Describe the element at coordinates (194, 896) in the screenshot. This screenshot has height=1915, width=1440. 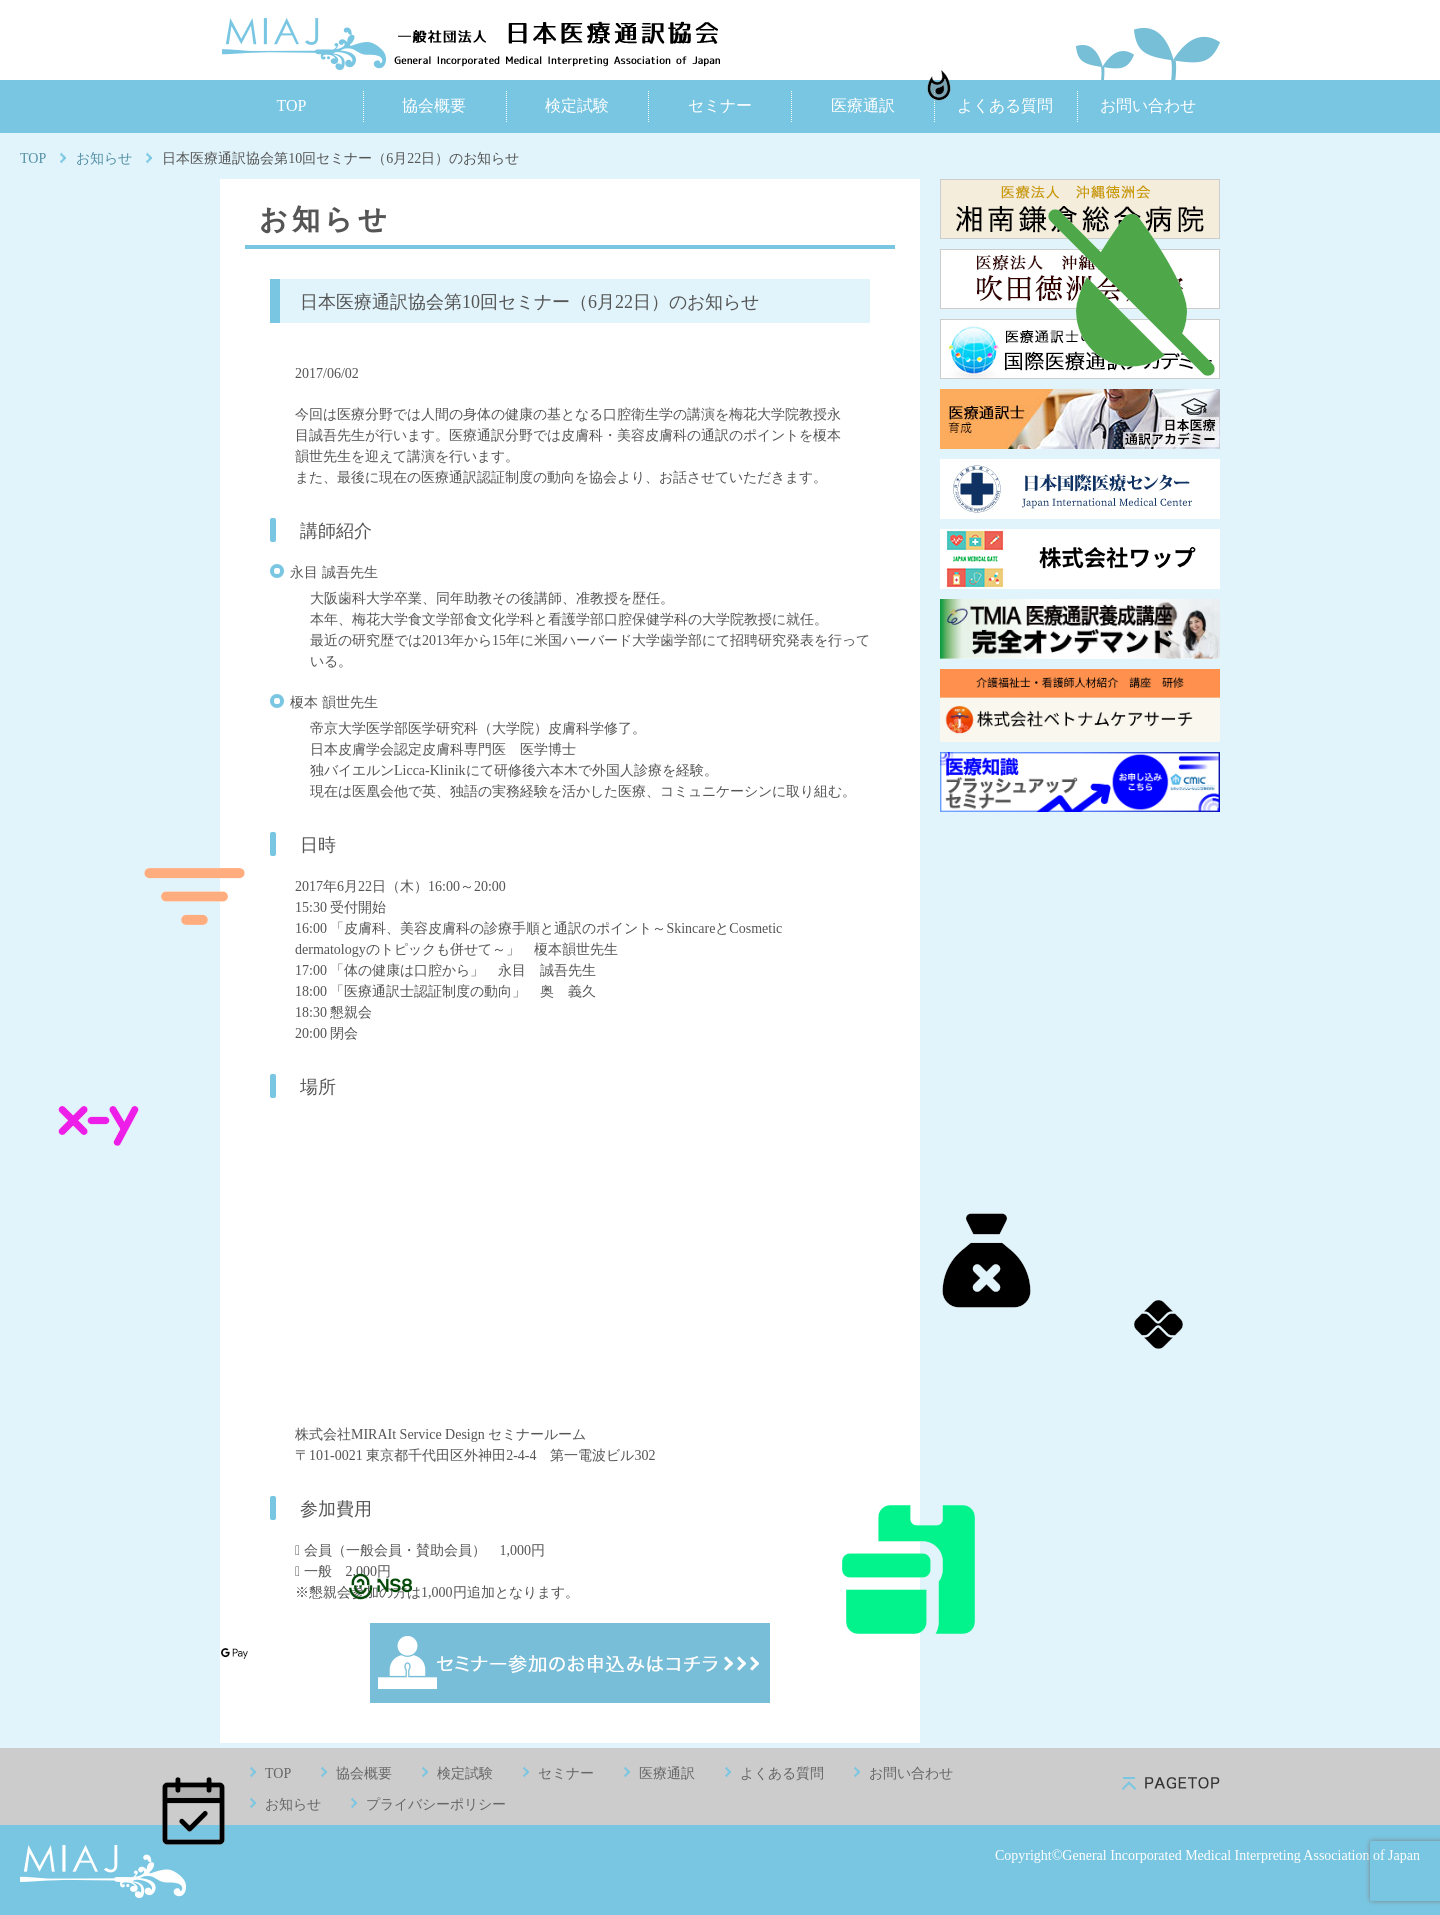
I see `filter or sort list items` at that location.